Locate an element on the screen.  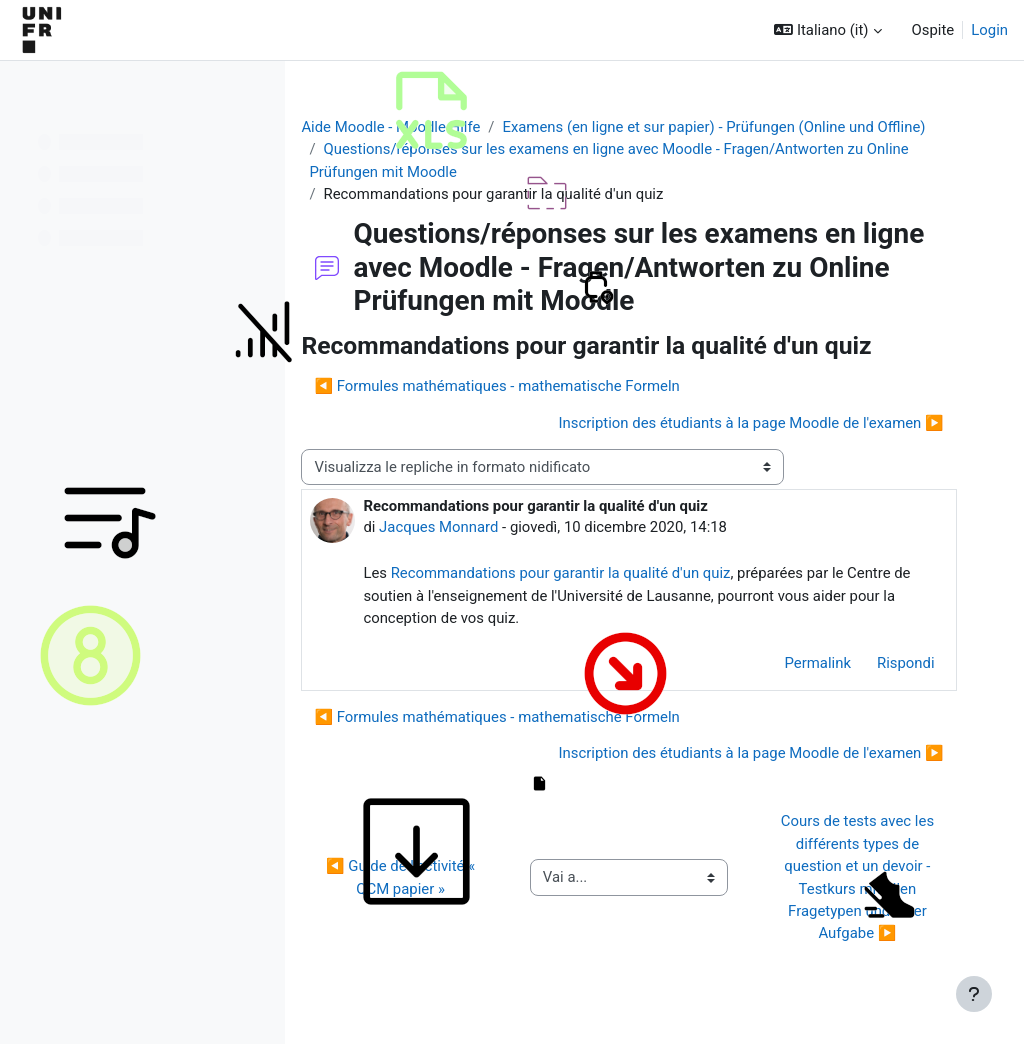
navigate to the next item or section is located at coordinates (625, 673).